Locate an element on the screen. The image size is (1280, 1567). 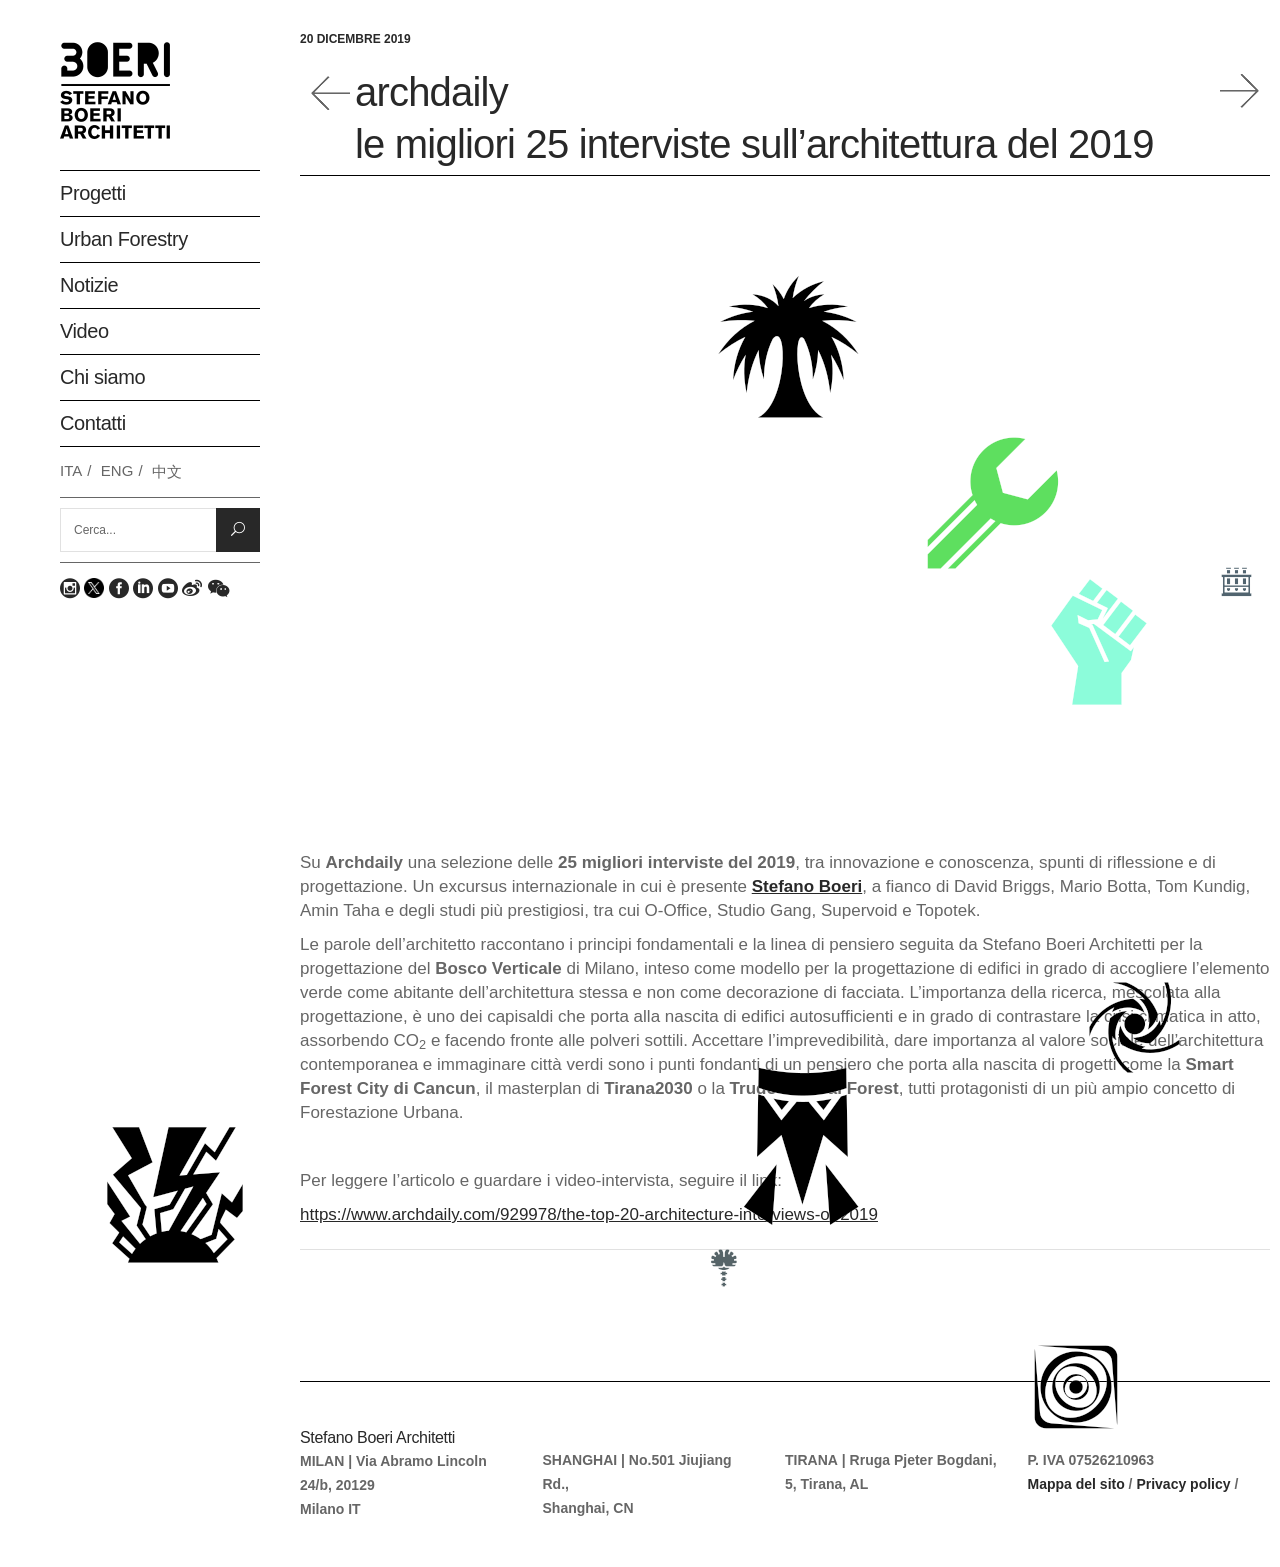
access neuroscience or brain-related content is located at coordinates (724, 1268).